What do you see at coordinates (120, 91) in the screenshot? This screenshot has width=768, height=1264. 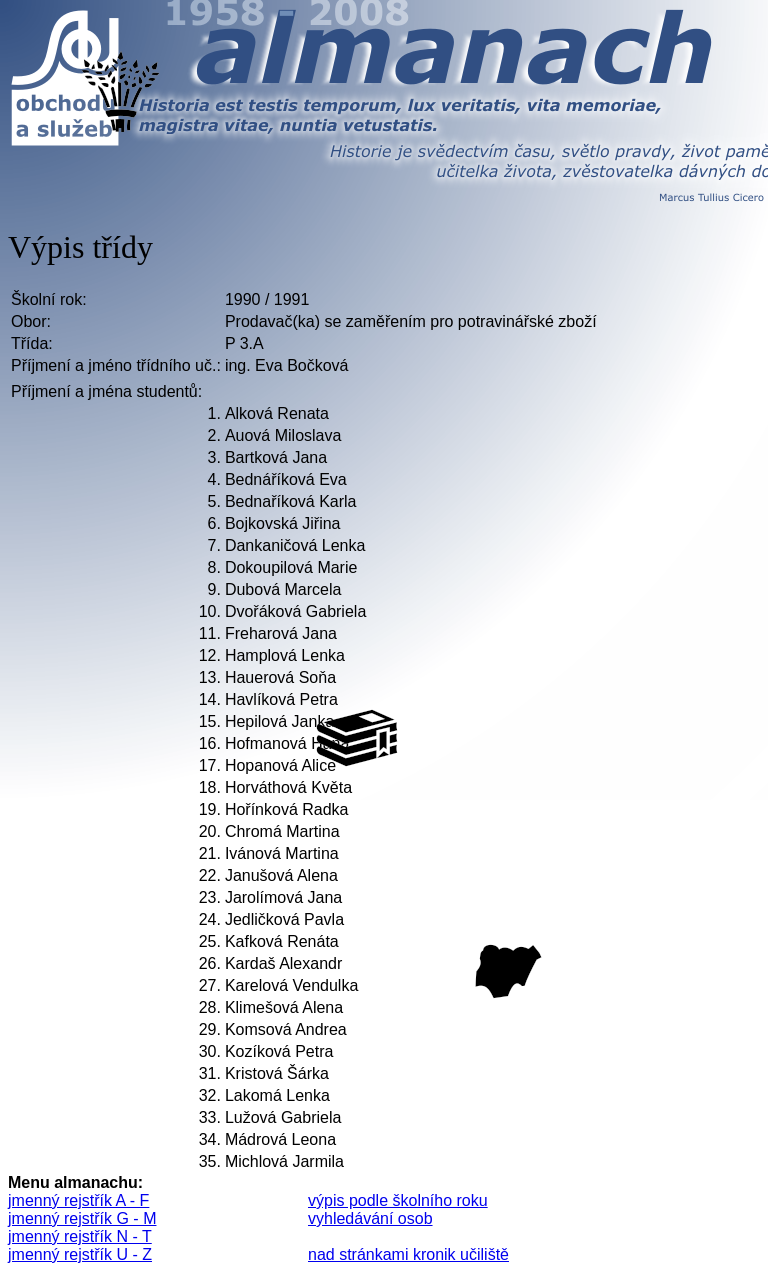 I see `represents farming or agriculture in a game interface` at bounding box center [120, 91].